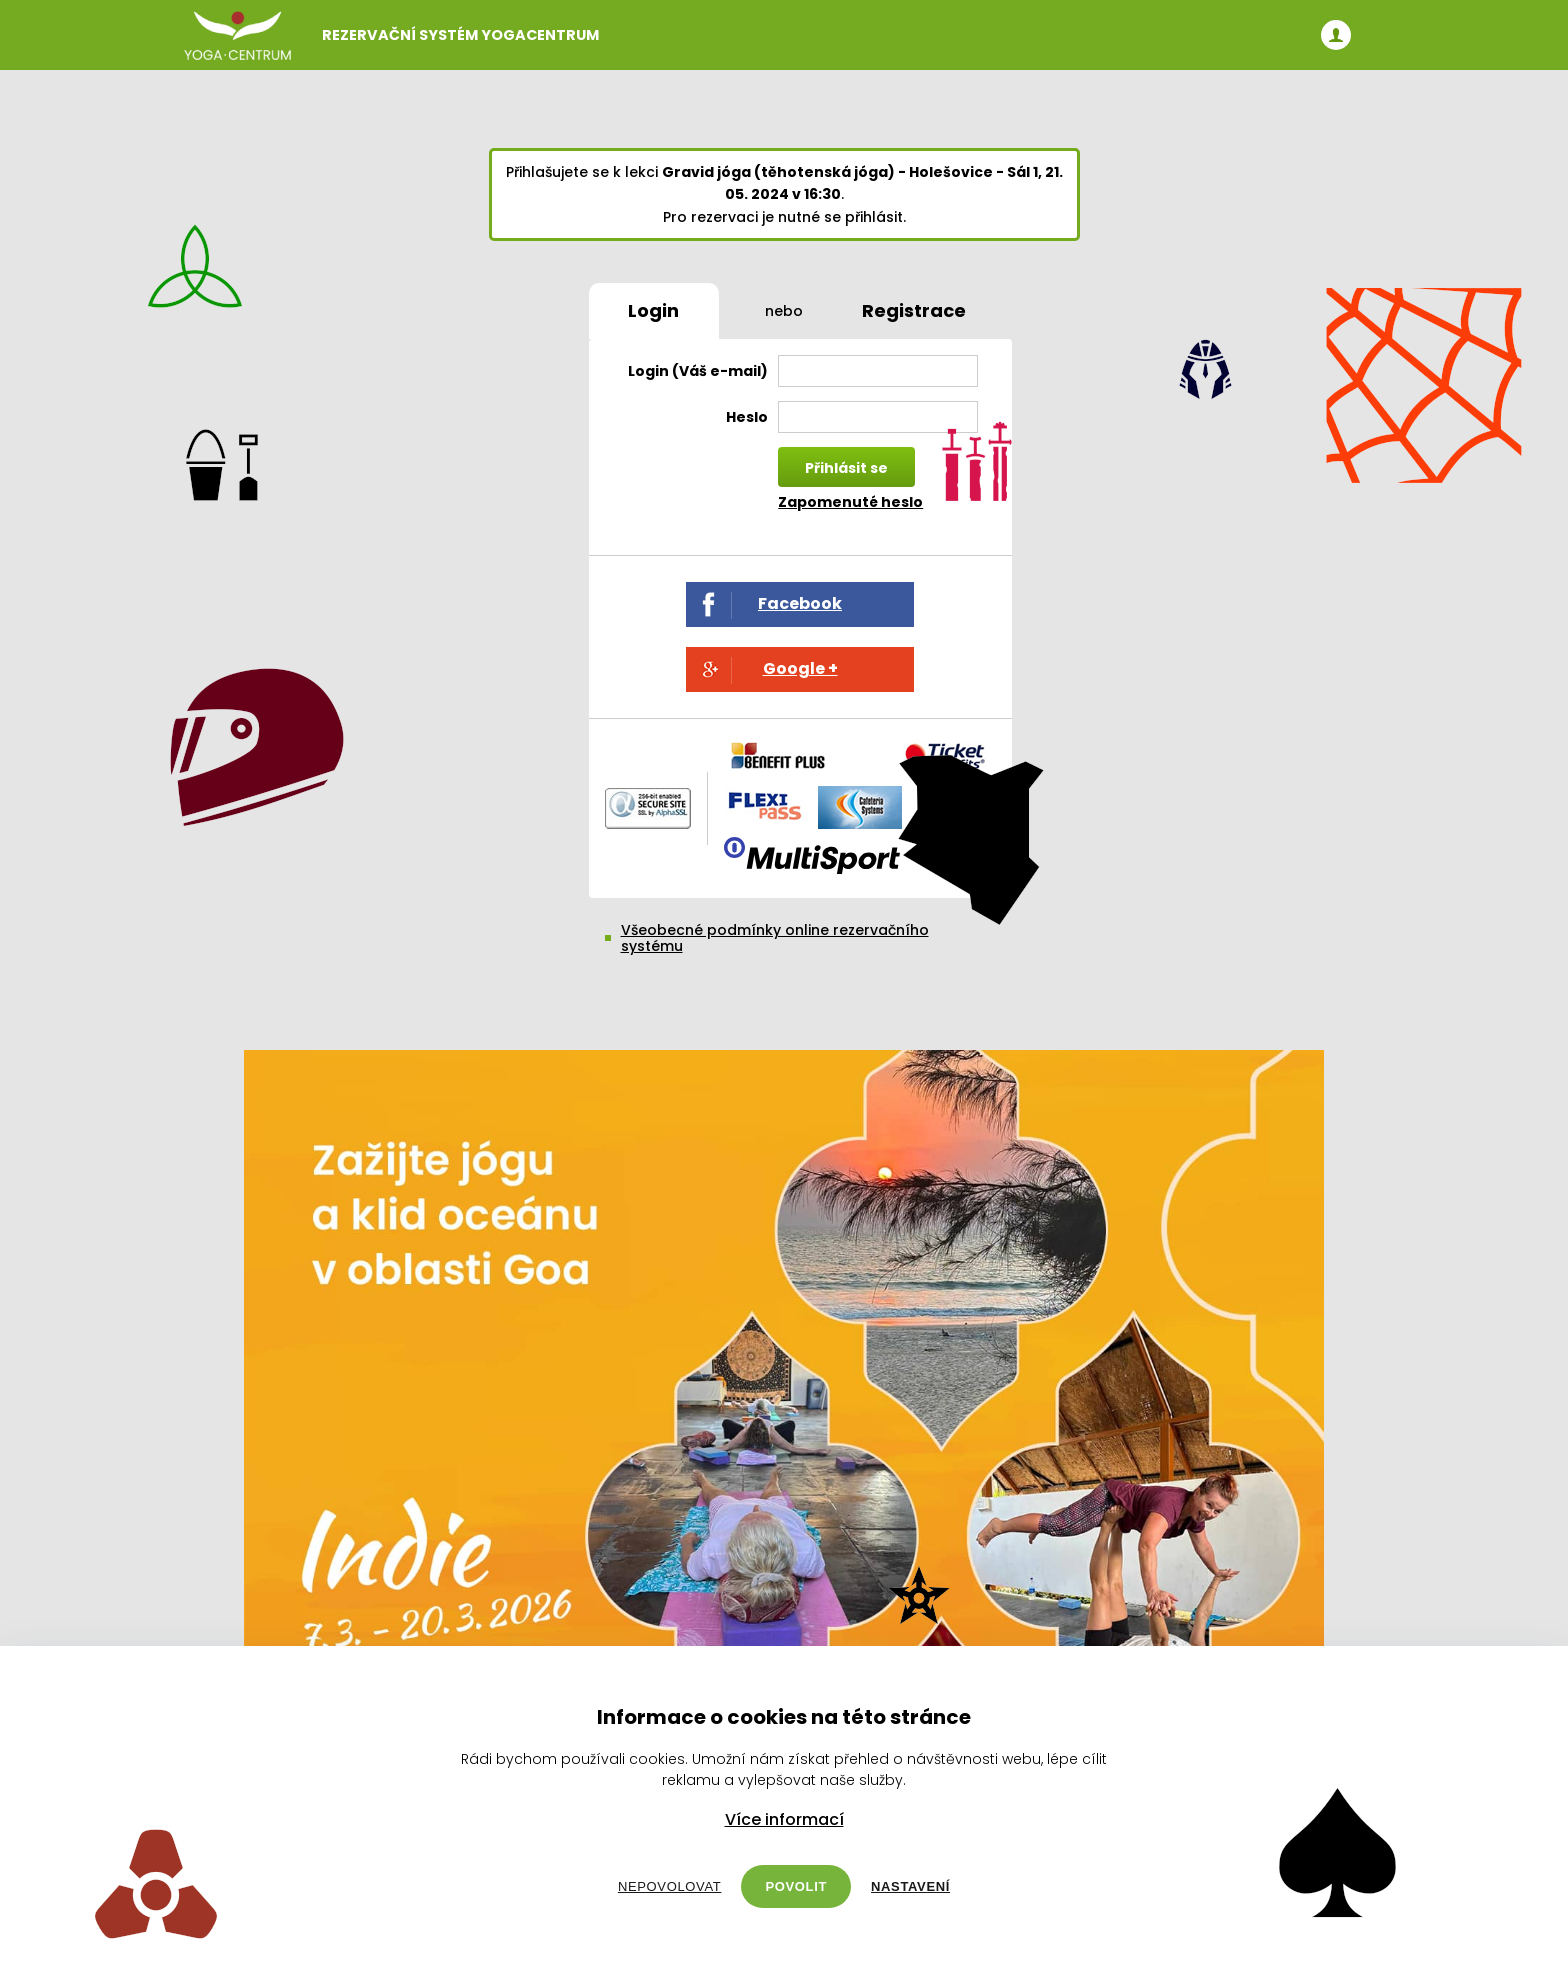  I want to click on access beach or vacation-themed content, so click(222, 465).